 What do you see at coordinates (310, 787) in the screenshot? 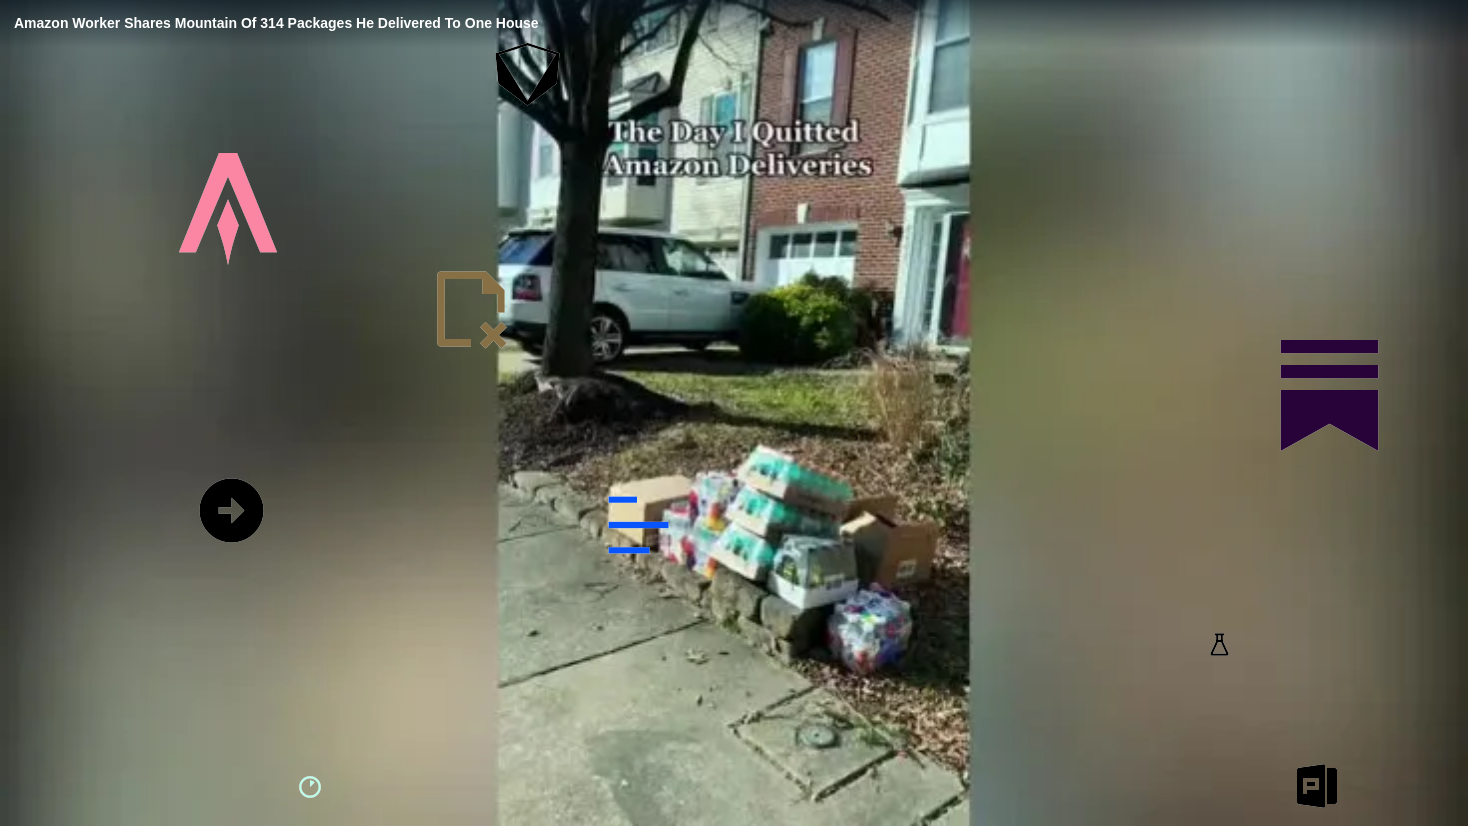
I see `indicates 25% progress or completion status` at bounding box center [310, 787].